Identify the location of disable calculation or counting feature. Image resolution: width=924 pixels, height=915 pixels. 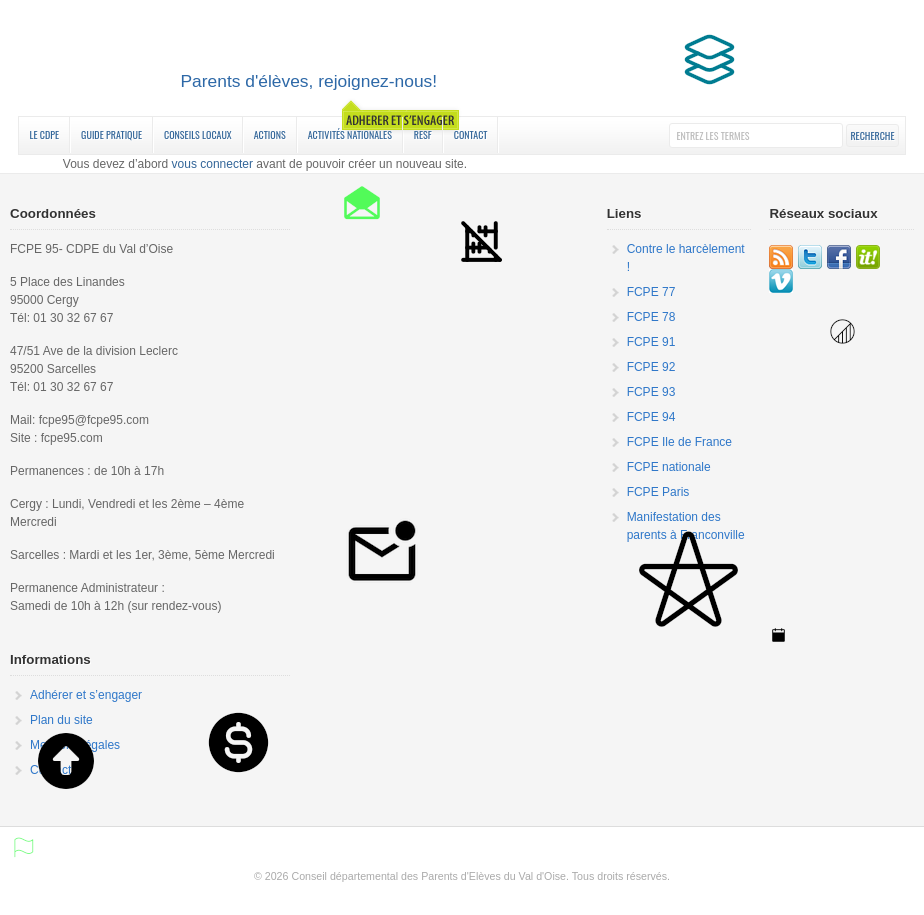
(481, 241).